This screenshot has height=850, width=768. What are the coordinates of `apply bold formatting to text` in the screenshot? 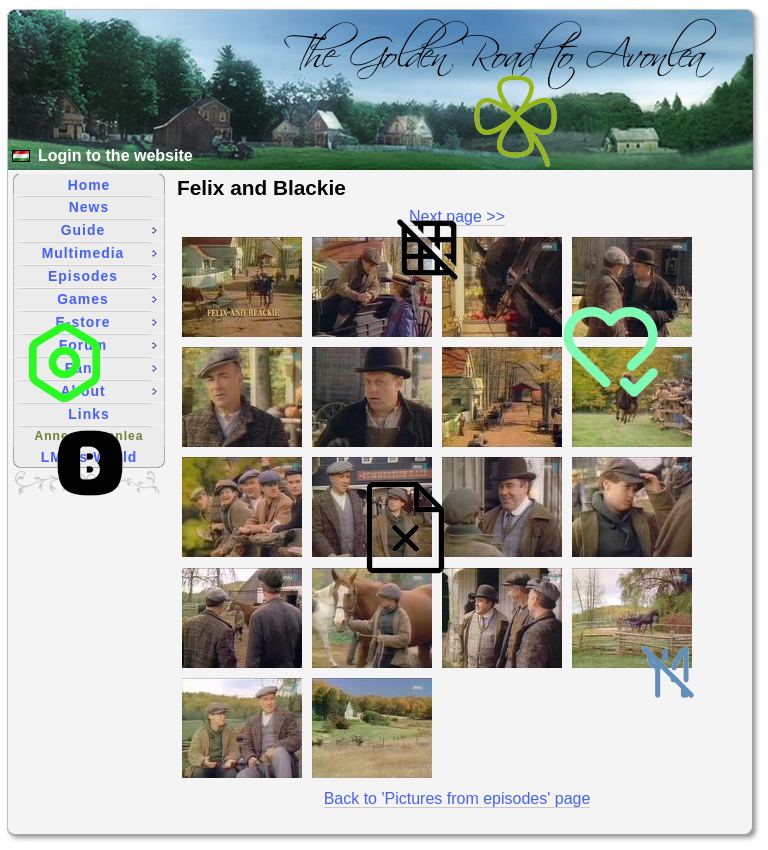 It's located at (90, 463).